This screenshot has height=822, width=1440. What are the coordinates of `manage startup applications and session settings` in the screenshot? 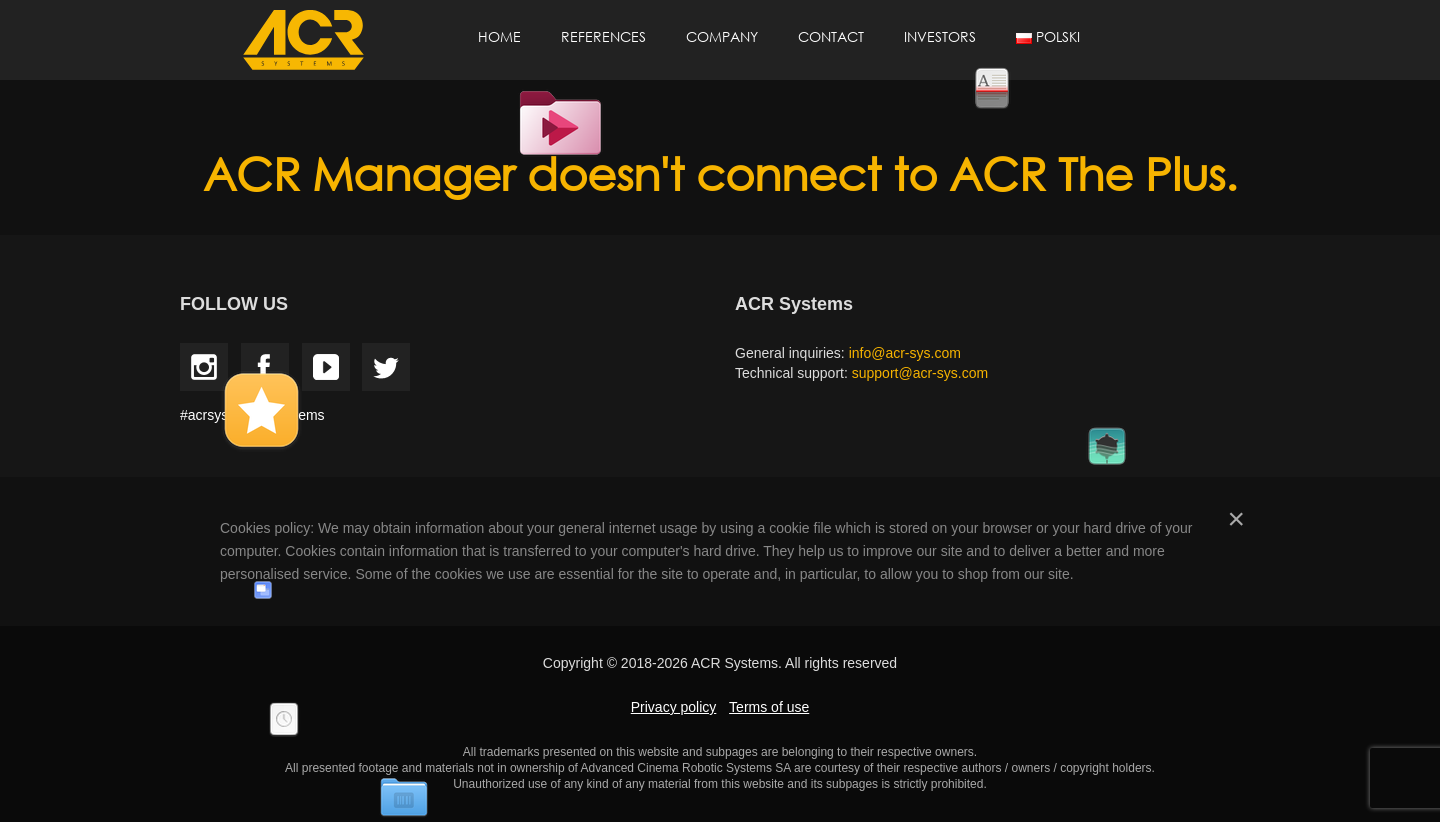 It's located at (263, 590).